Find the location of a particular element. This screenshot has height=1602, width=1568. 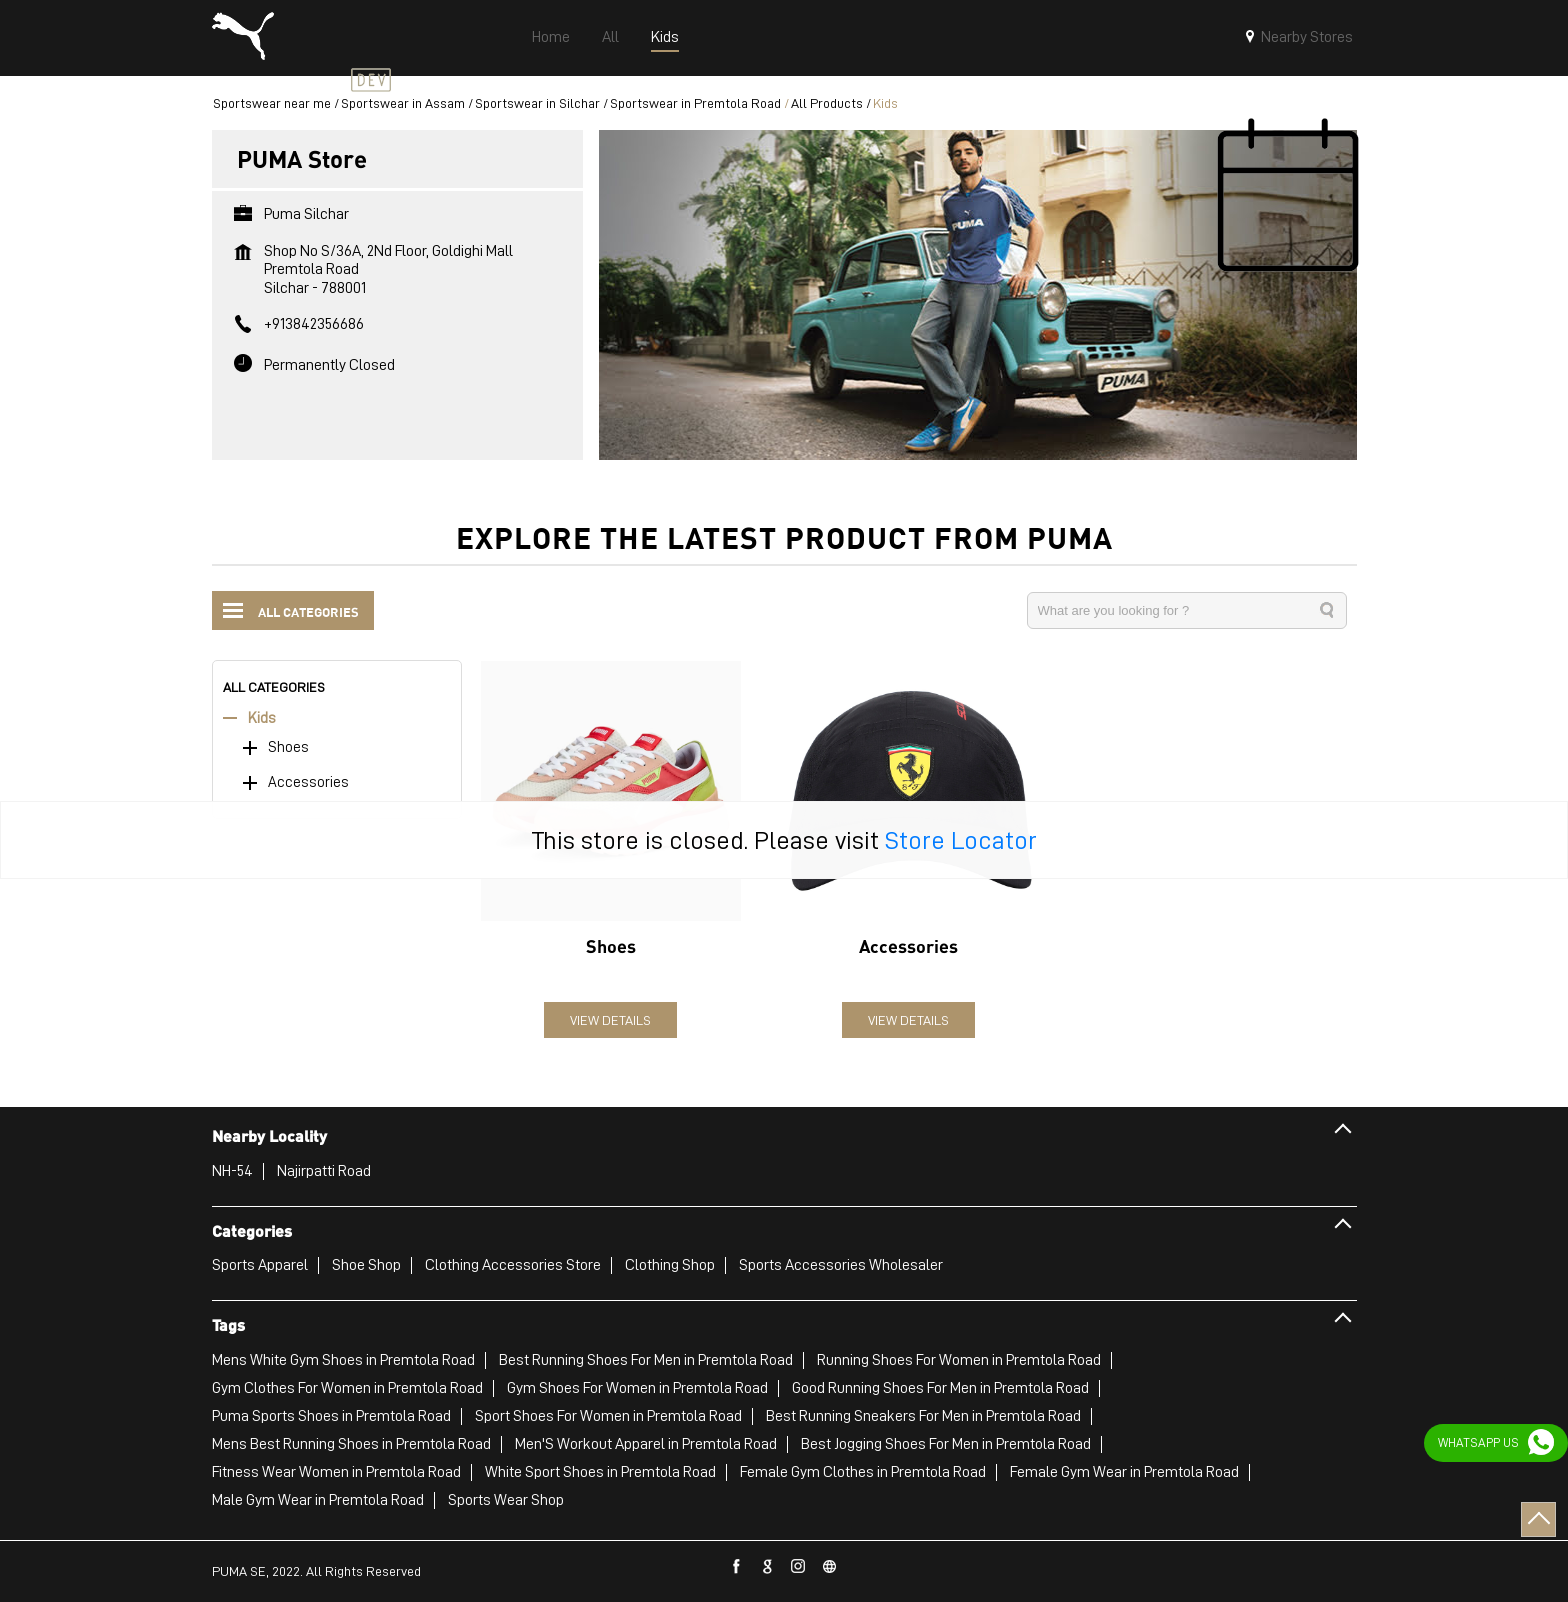

visit dev.to community profile is located at coordinates (371, 80).